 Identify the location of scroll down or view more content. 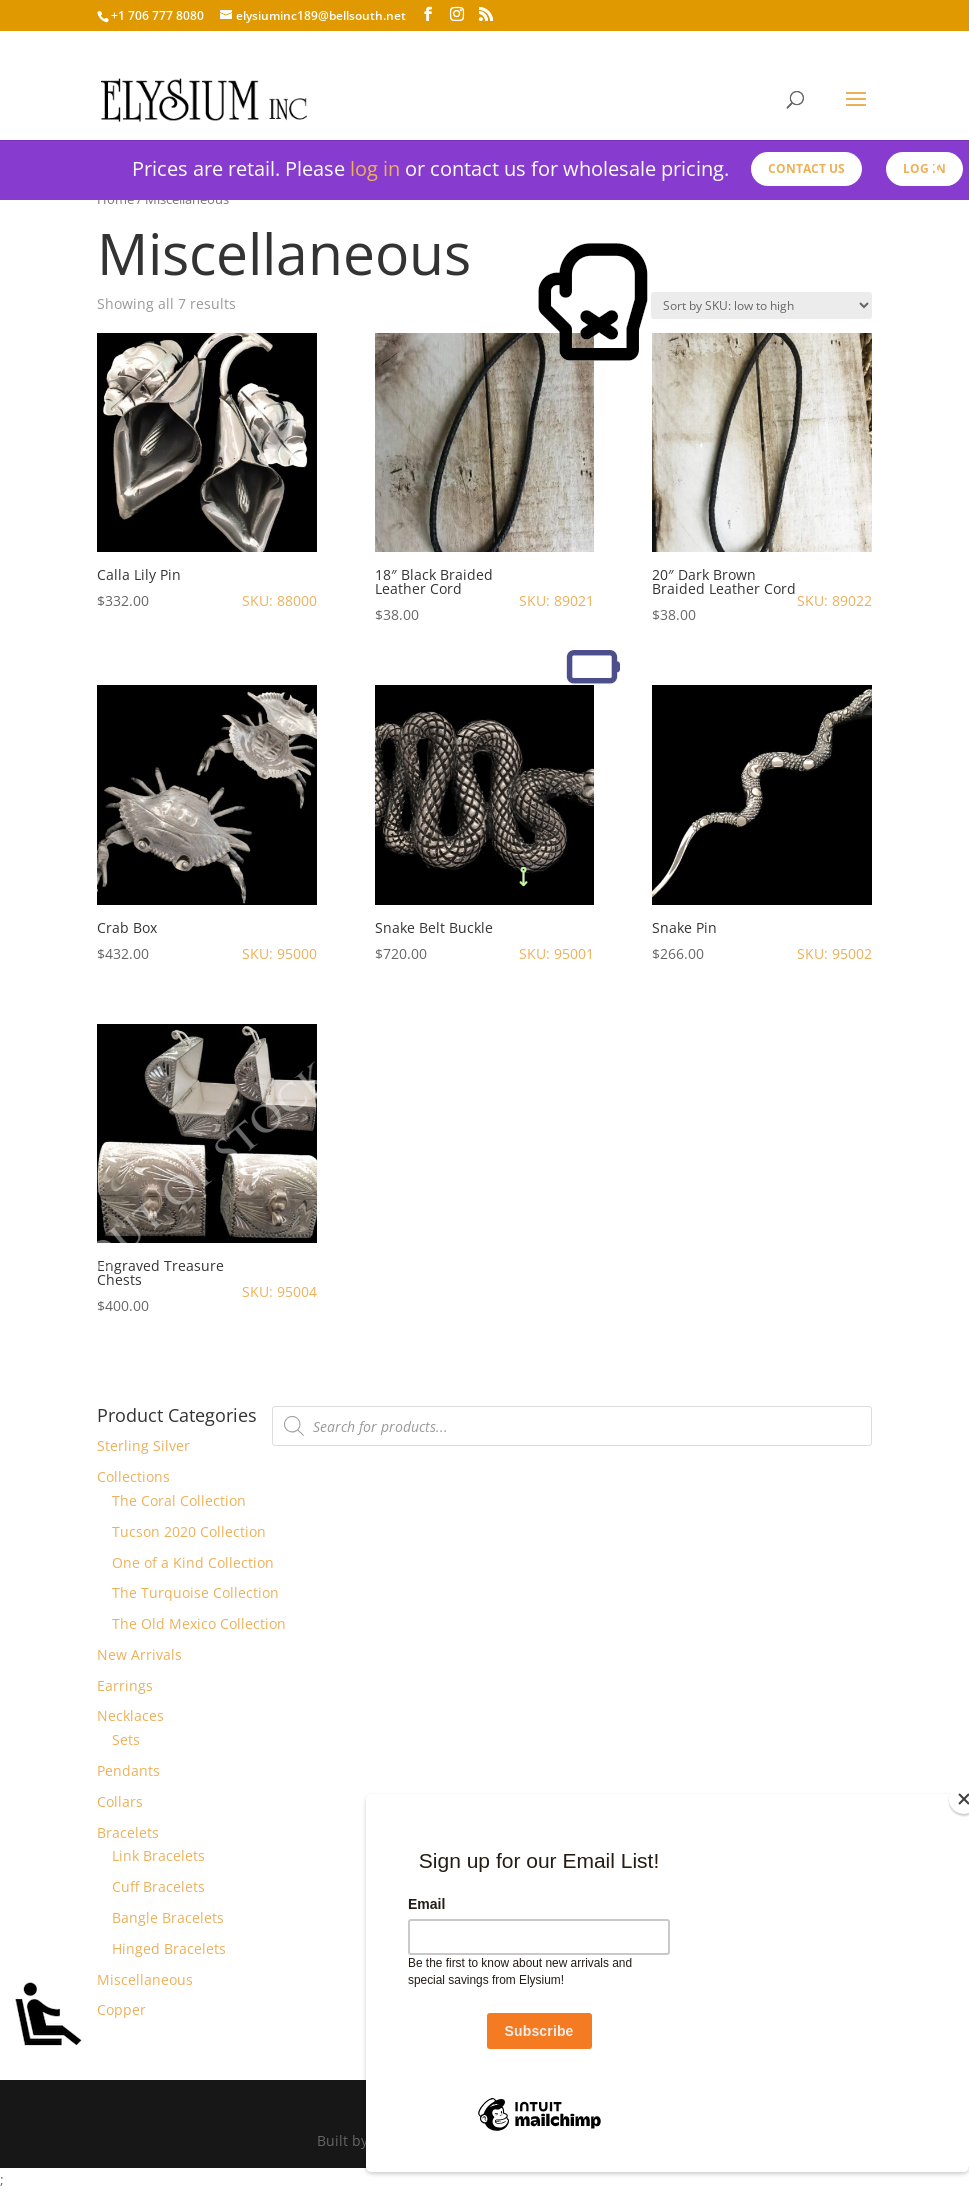
(523, 876).